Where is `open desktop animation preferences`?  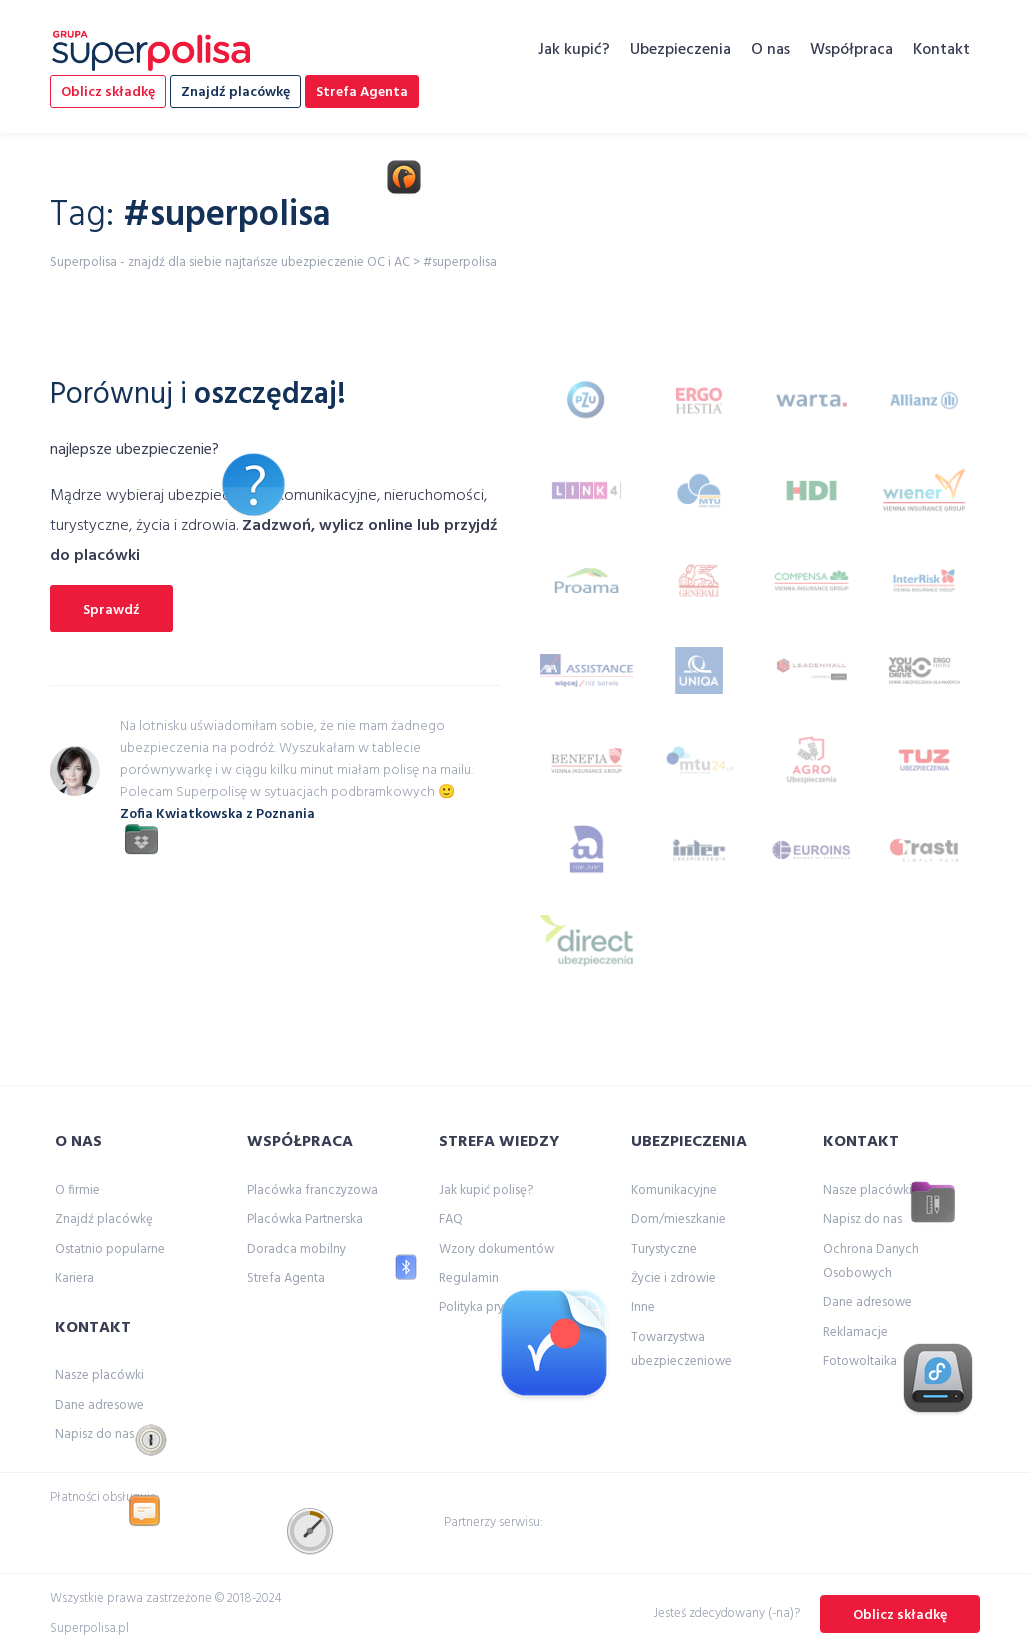
open desktop animation preferences is located at coordinates (554, 1343).